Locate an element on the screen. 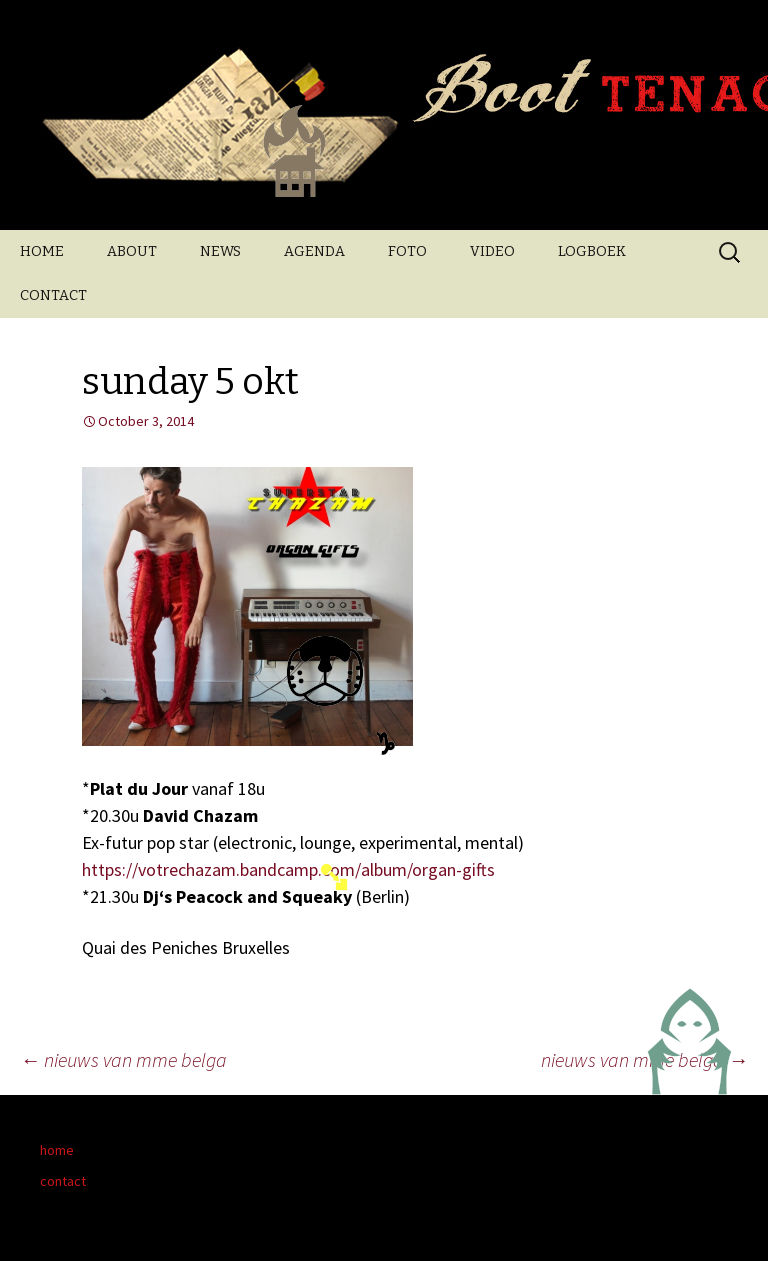 The image size is (768, 1261). capricorn zodiac sign symbol is located at coordinates (385, 743).